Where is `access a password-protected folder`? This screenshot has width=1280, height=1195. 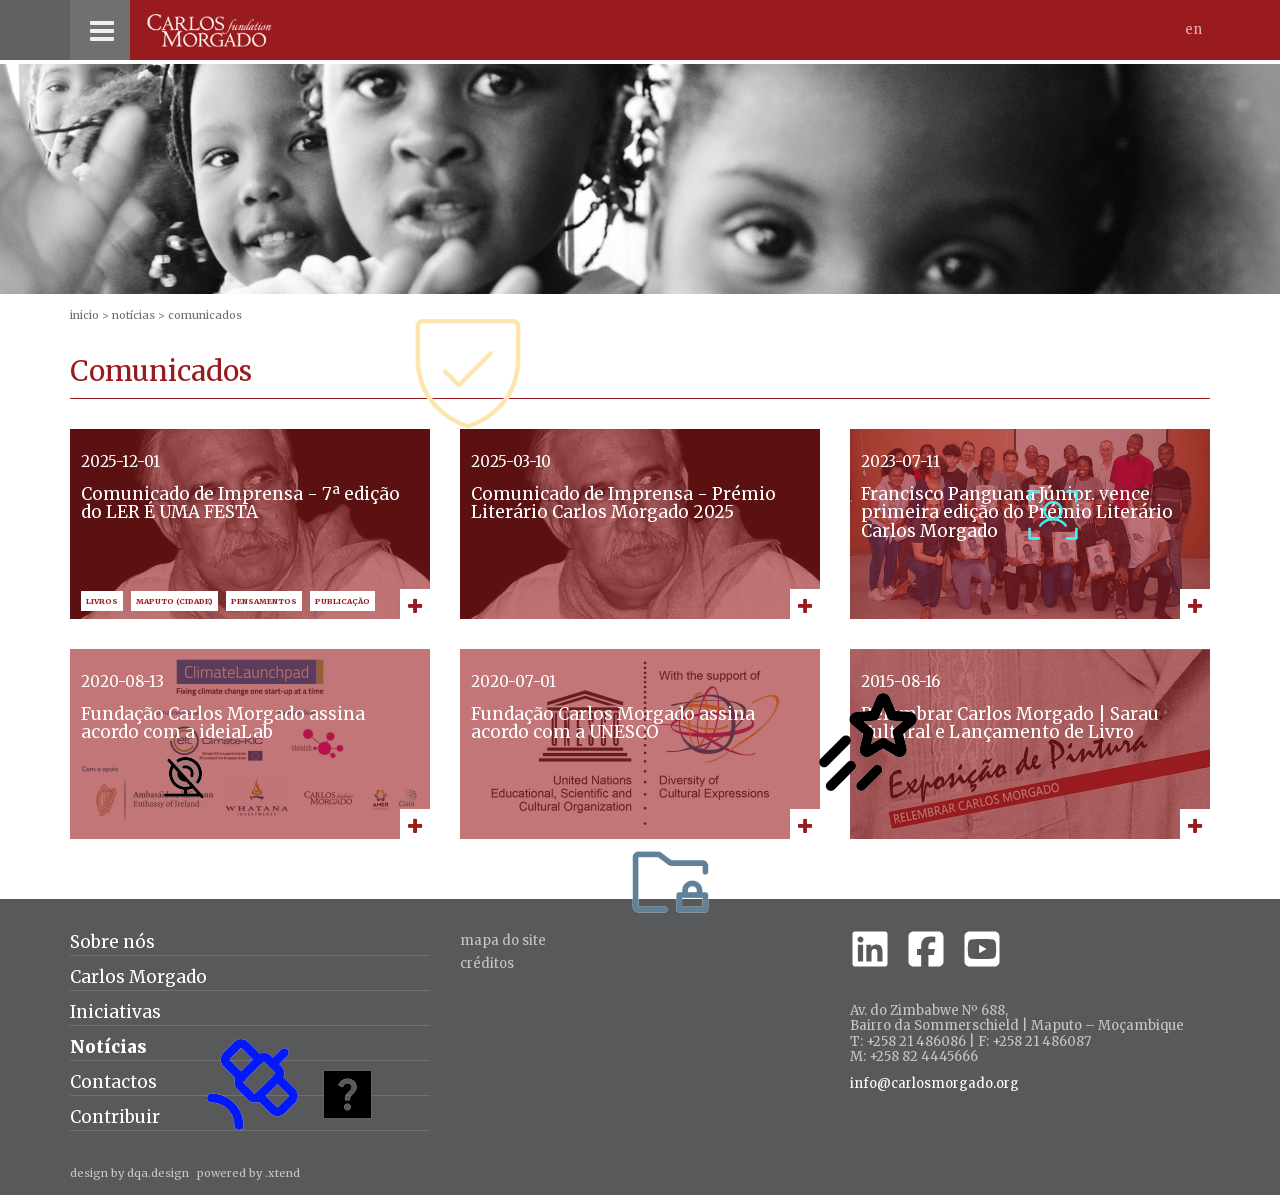 access a password-protected folder is located at coordinates (670, 880).